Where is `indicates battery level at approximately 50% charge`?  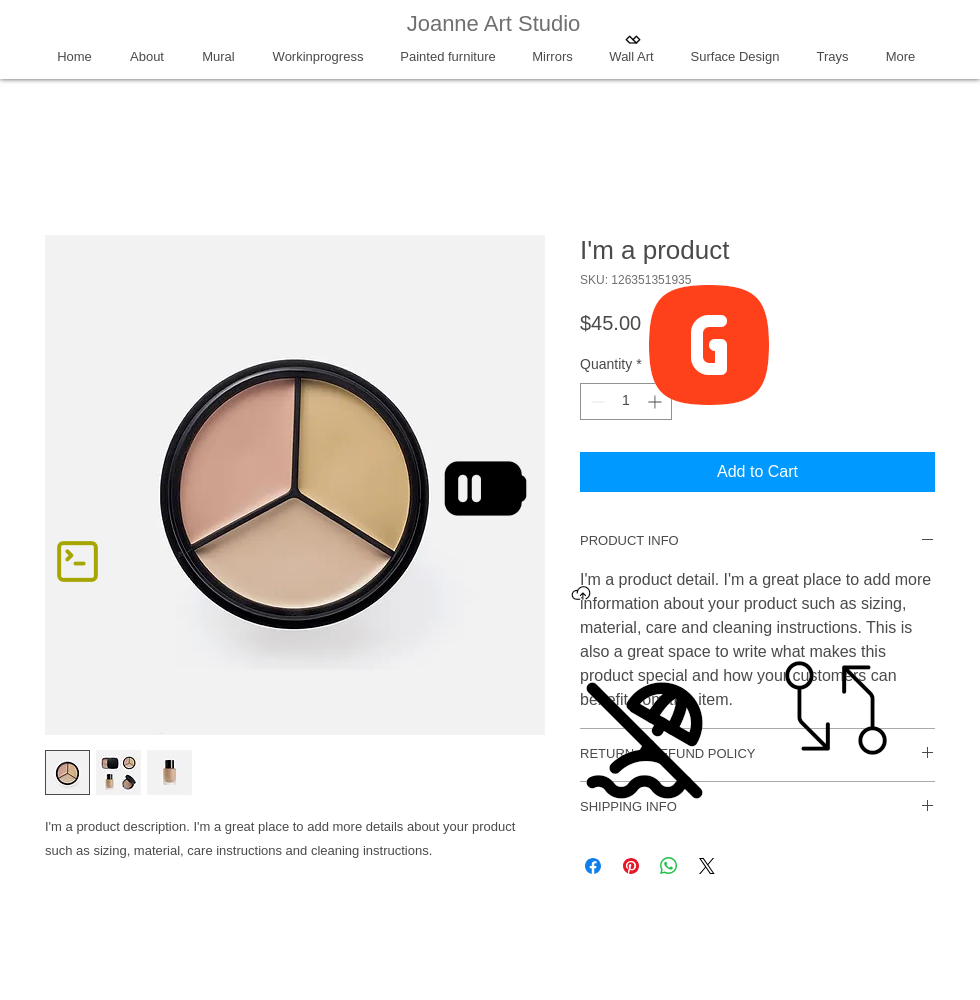
indicates battery level at approximately 50% charge is located at coordinates (485, 488).